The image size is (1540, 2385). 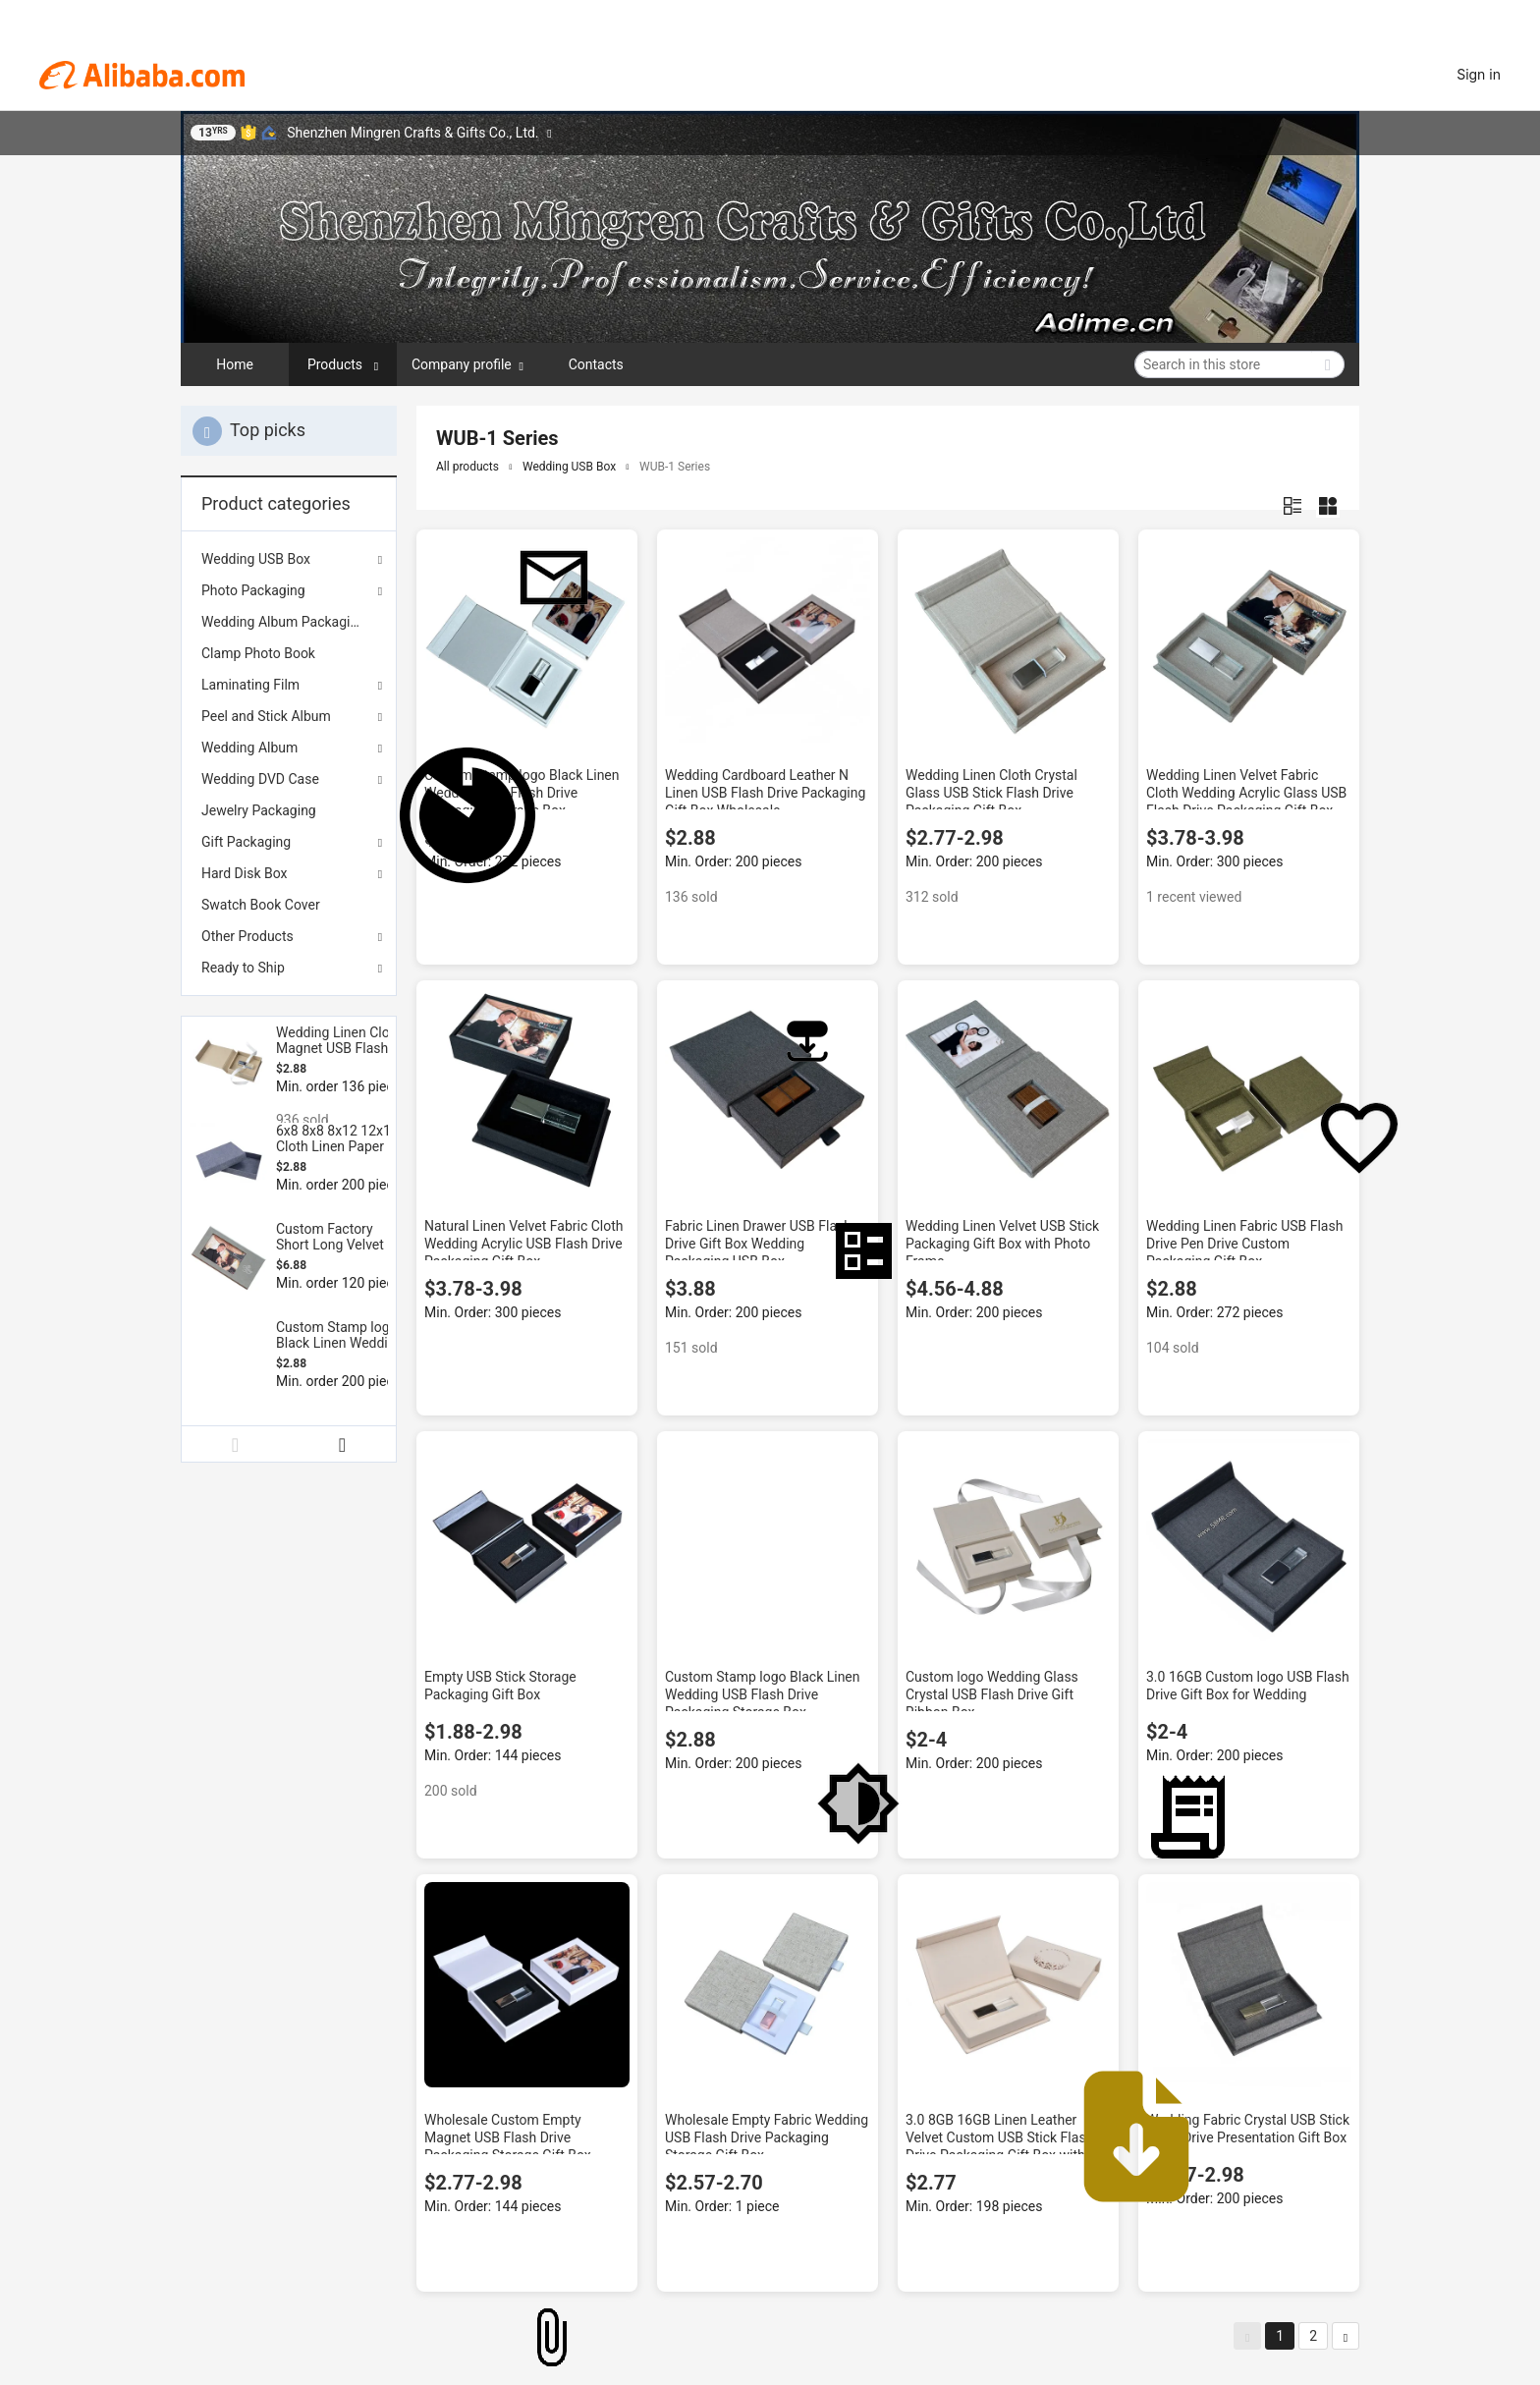 I want to click on view receipt or transaction details, so click(x=1187, y=1816).